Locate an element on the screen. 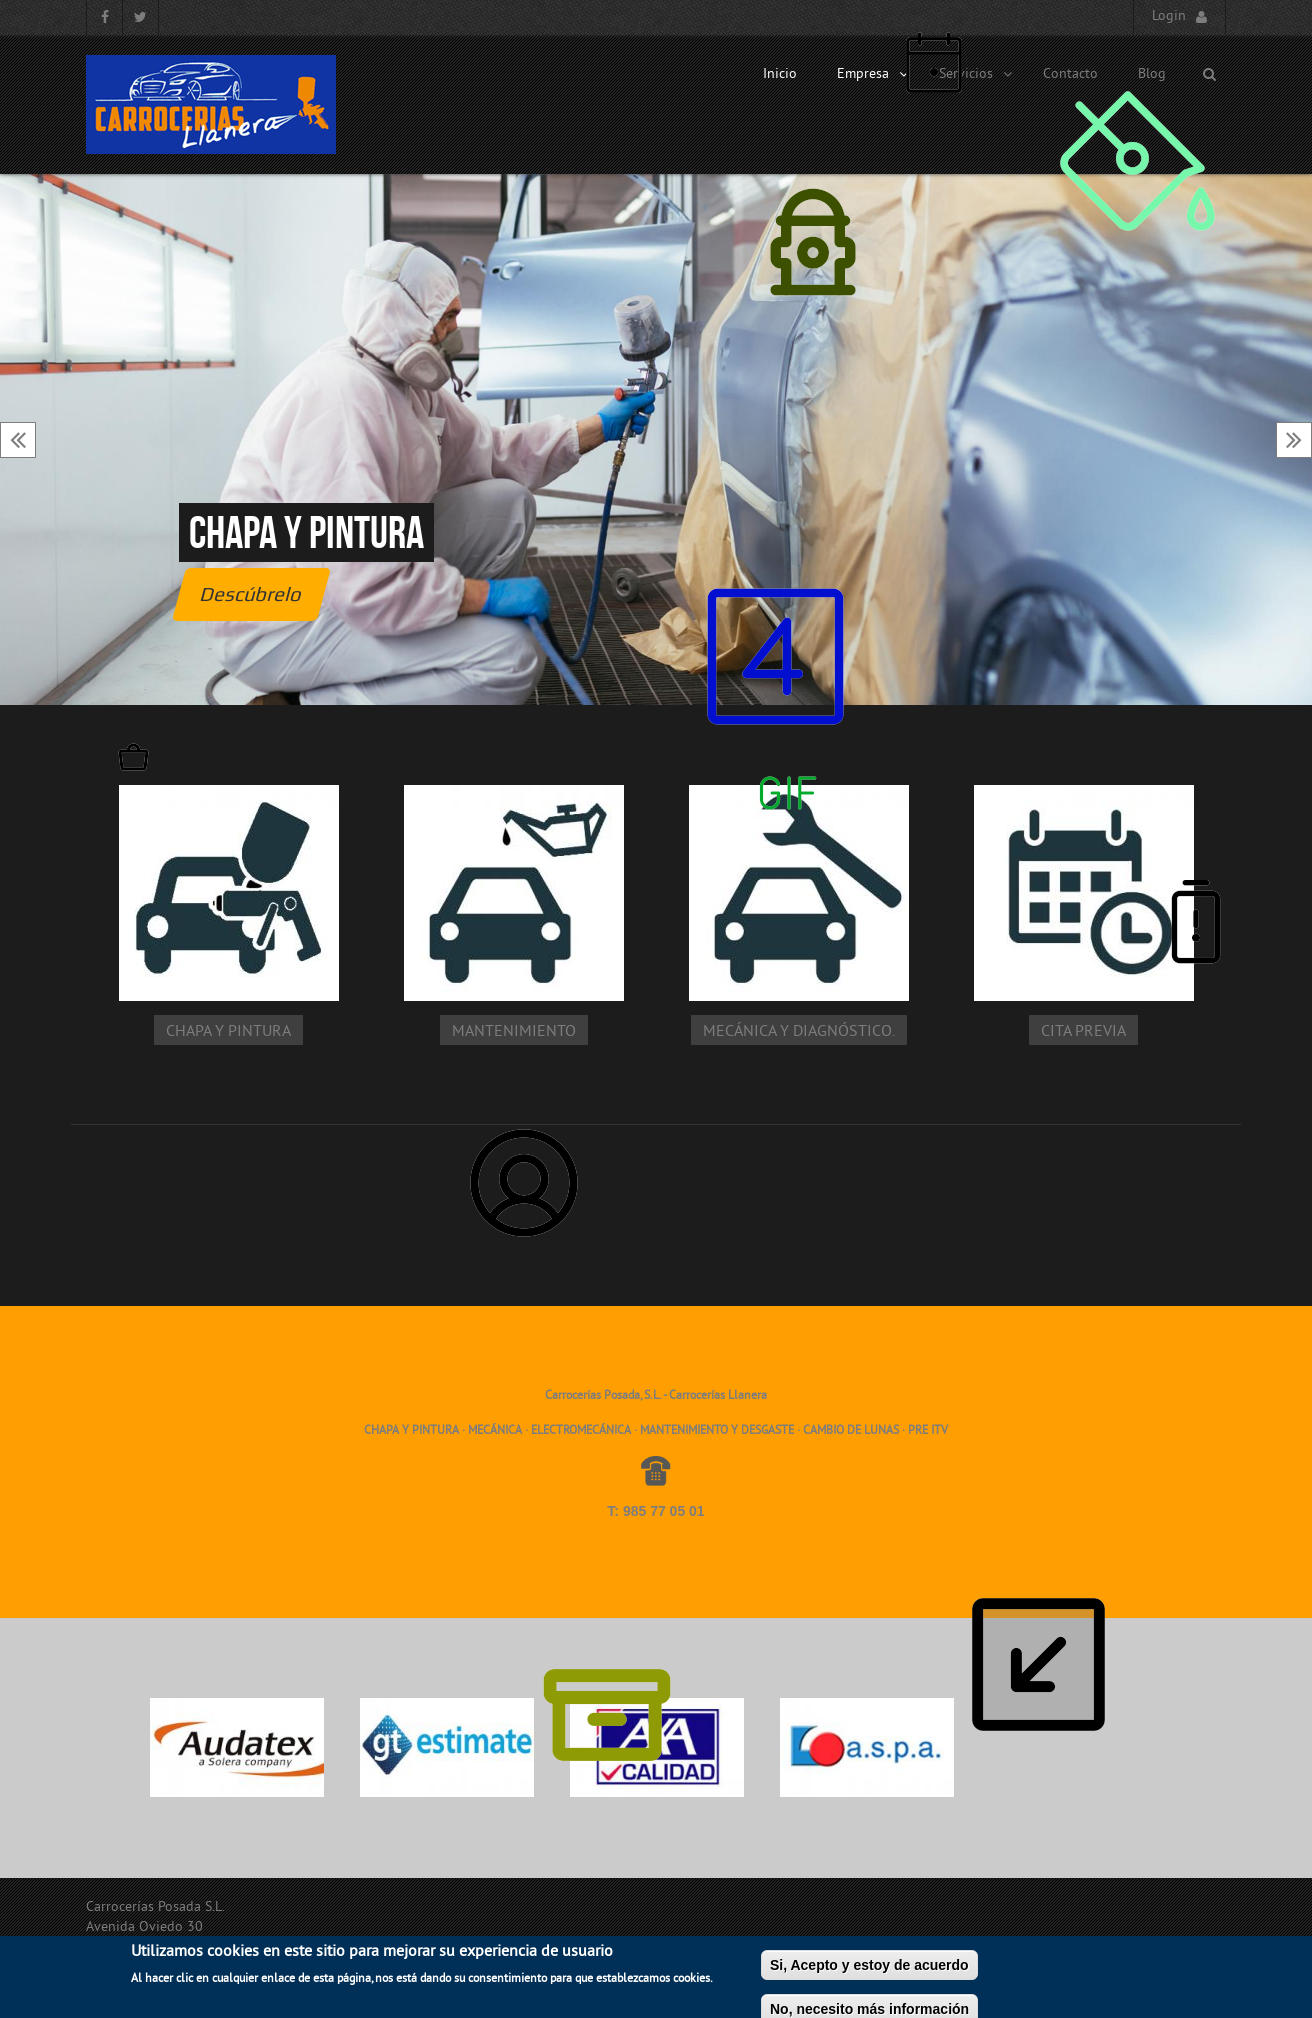 This screenshot has width=1312, height=2018. indicates low battery warning is located at coordinates (1196, 923).